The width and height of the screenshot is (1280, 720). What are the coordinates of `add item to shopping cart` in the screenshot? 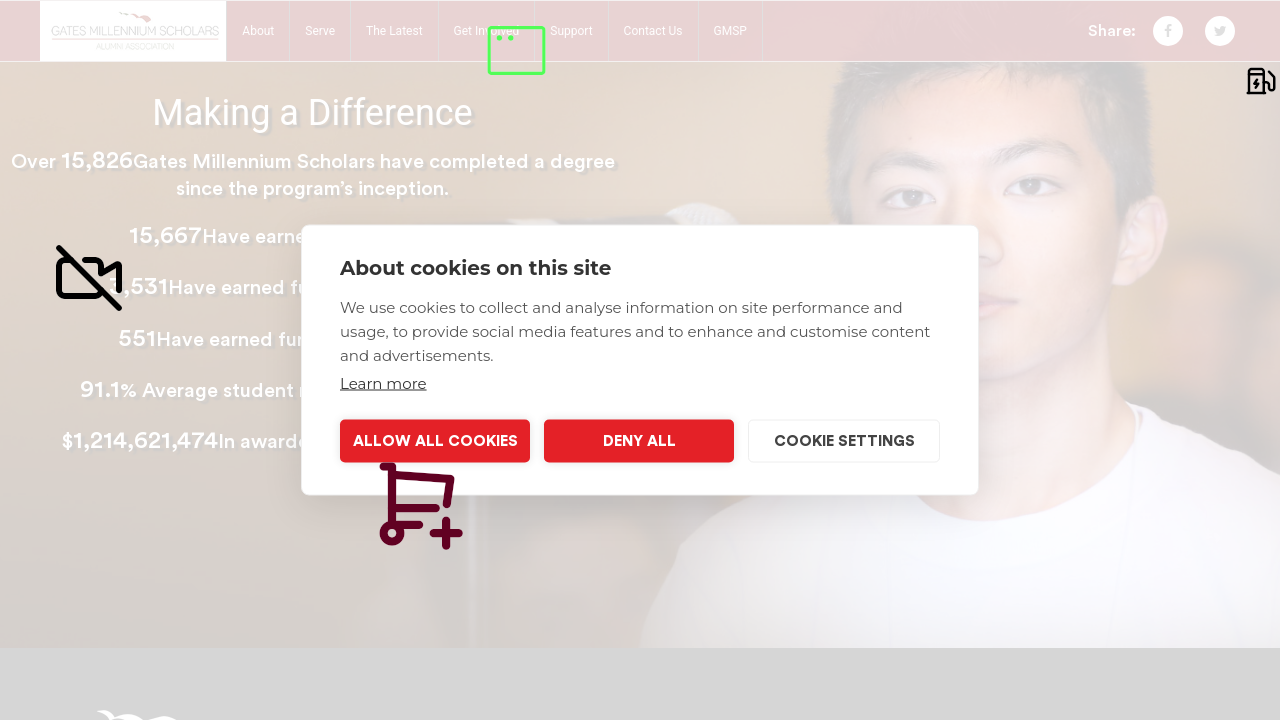 It's located at (417, 504).